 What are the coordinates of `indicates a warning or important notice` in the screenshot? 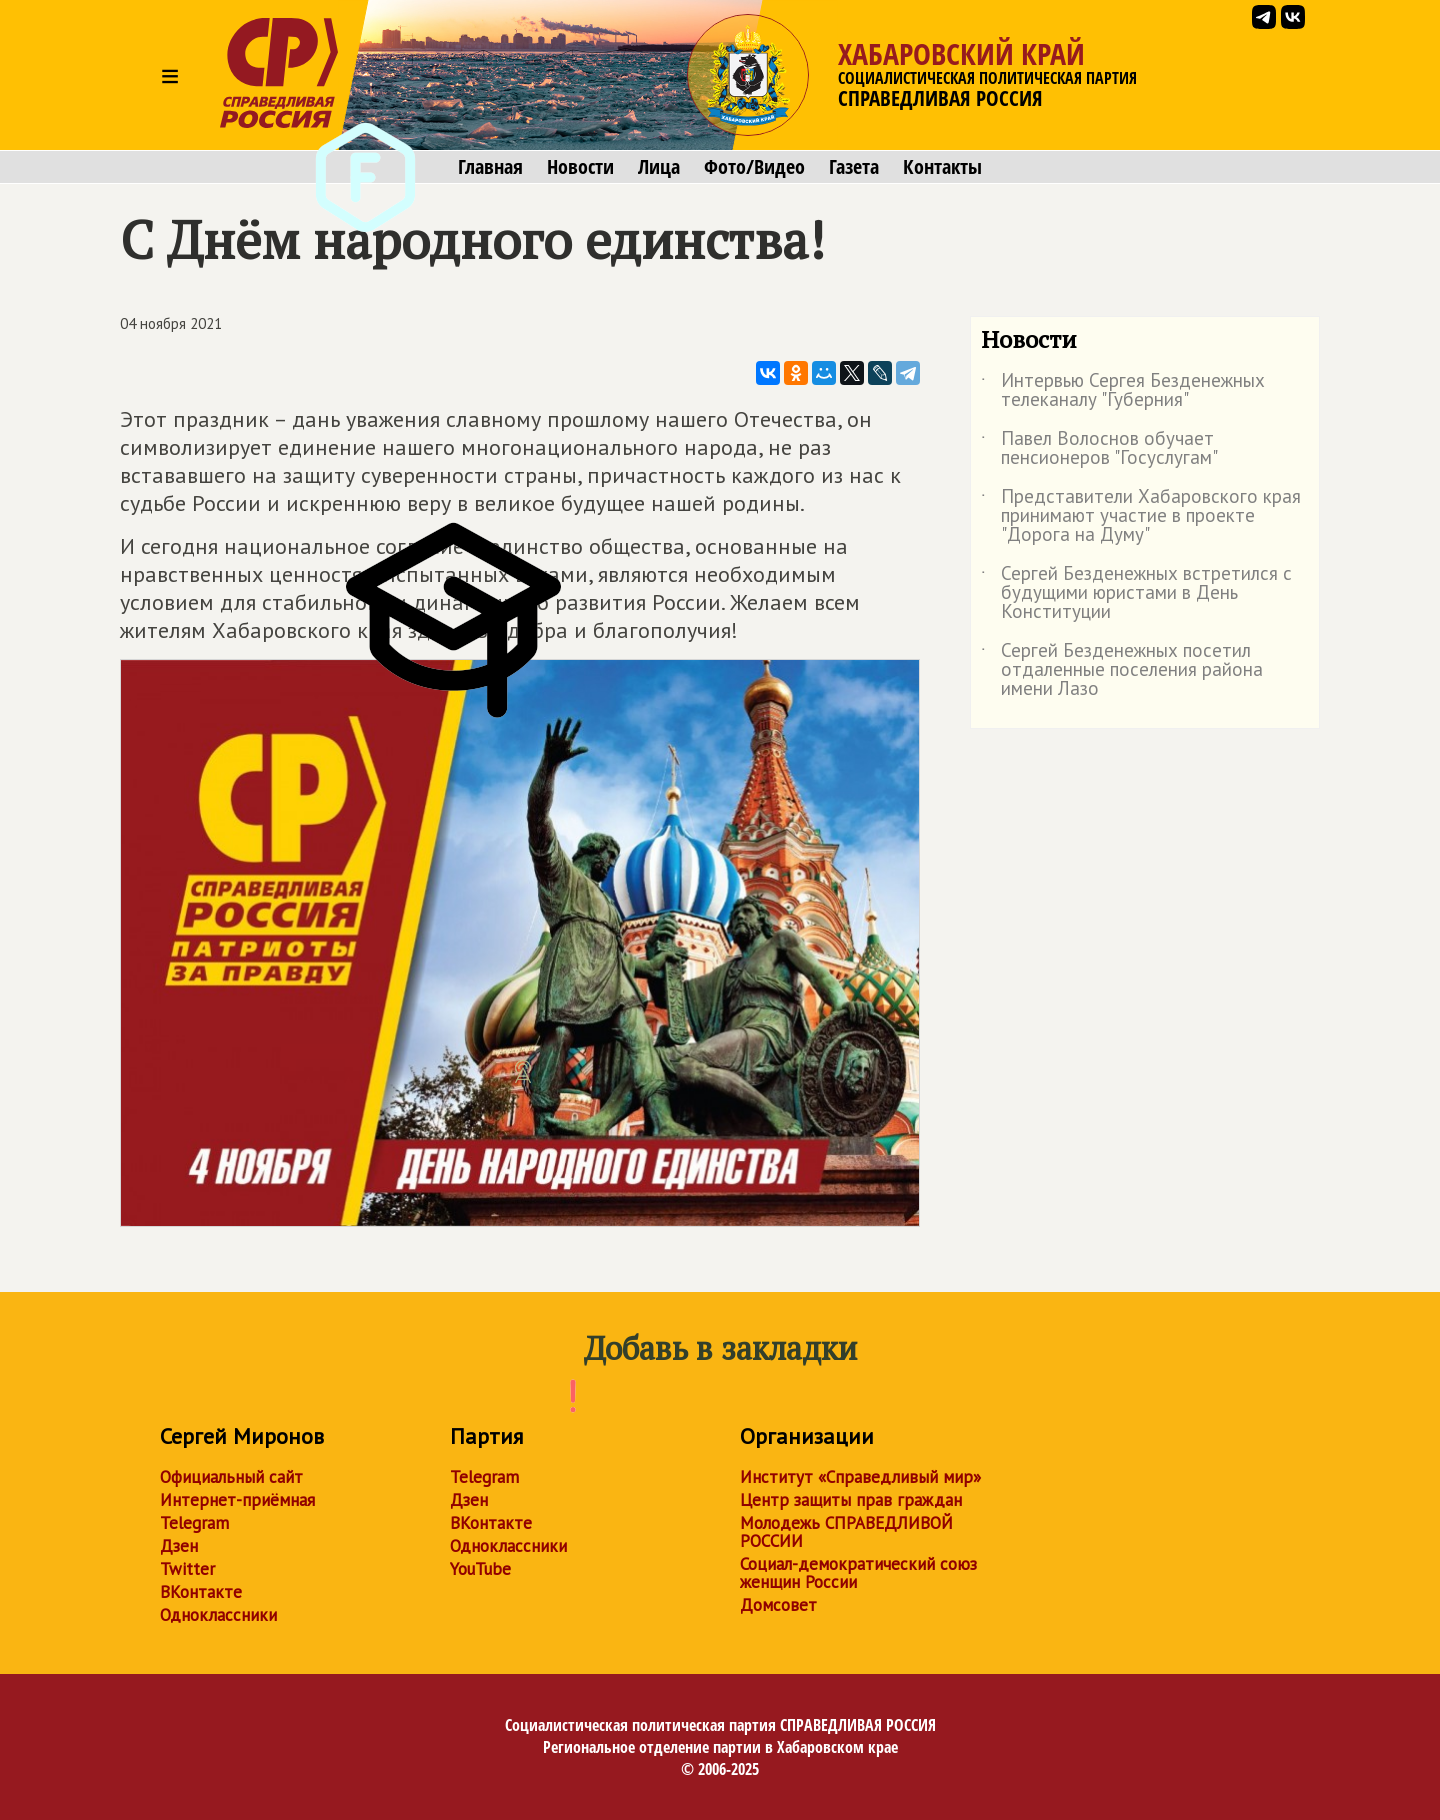 It's located at (573, 1396).